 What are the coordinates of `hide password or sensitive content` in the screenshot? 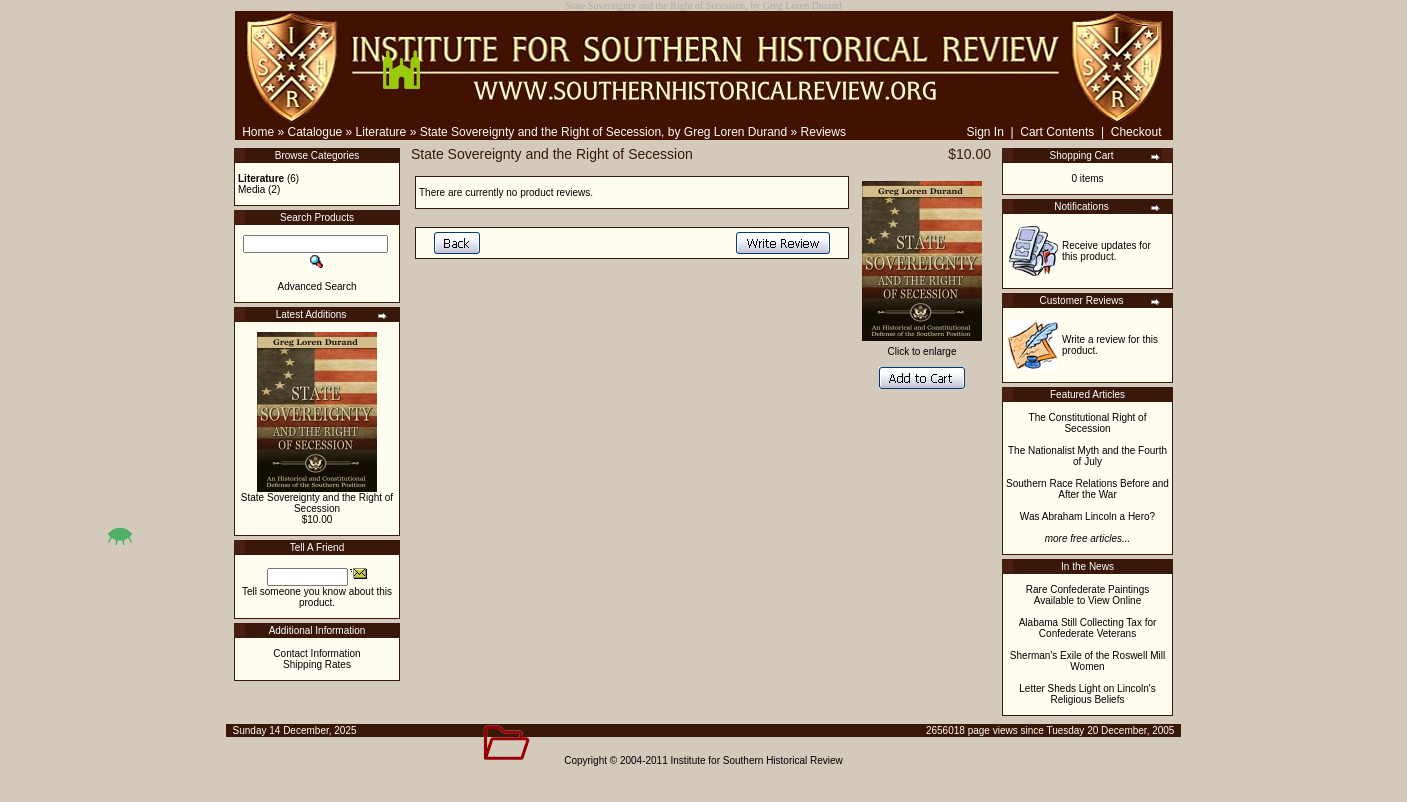 It's located at (120, 537).